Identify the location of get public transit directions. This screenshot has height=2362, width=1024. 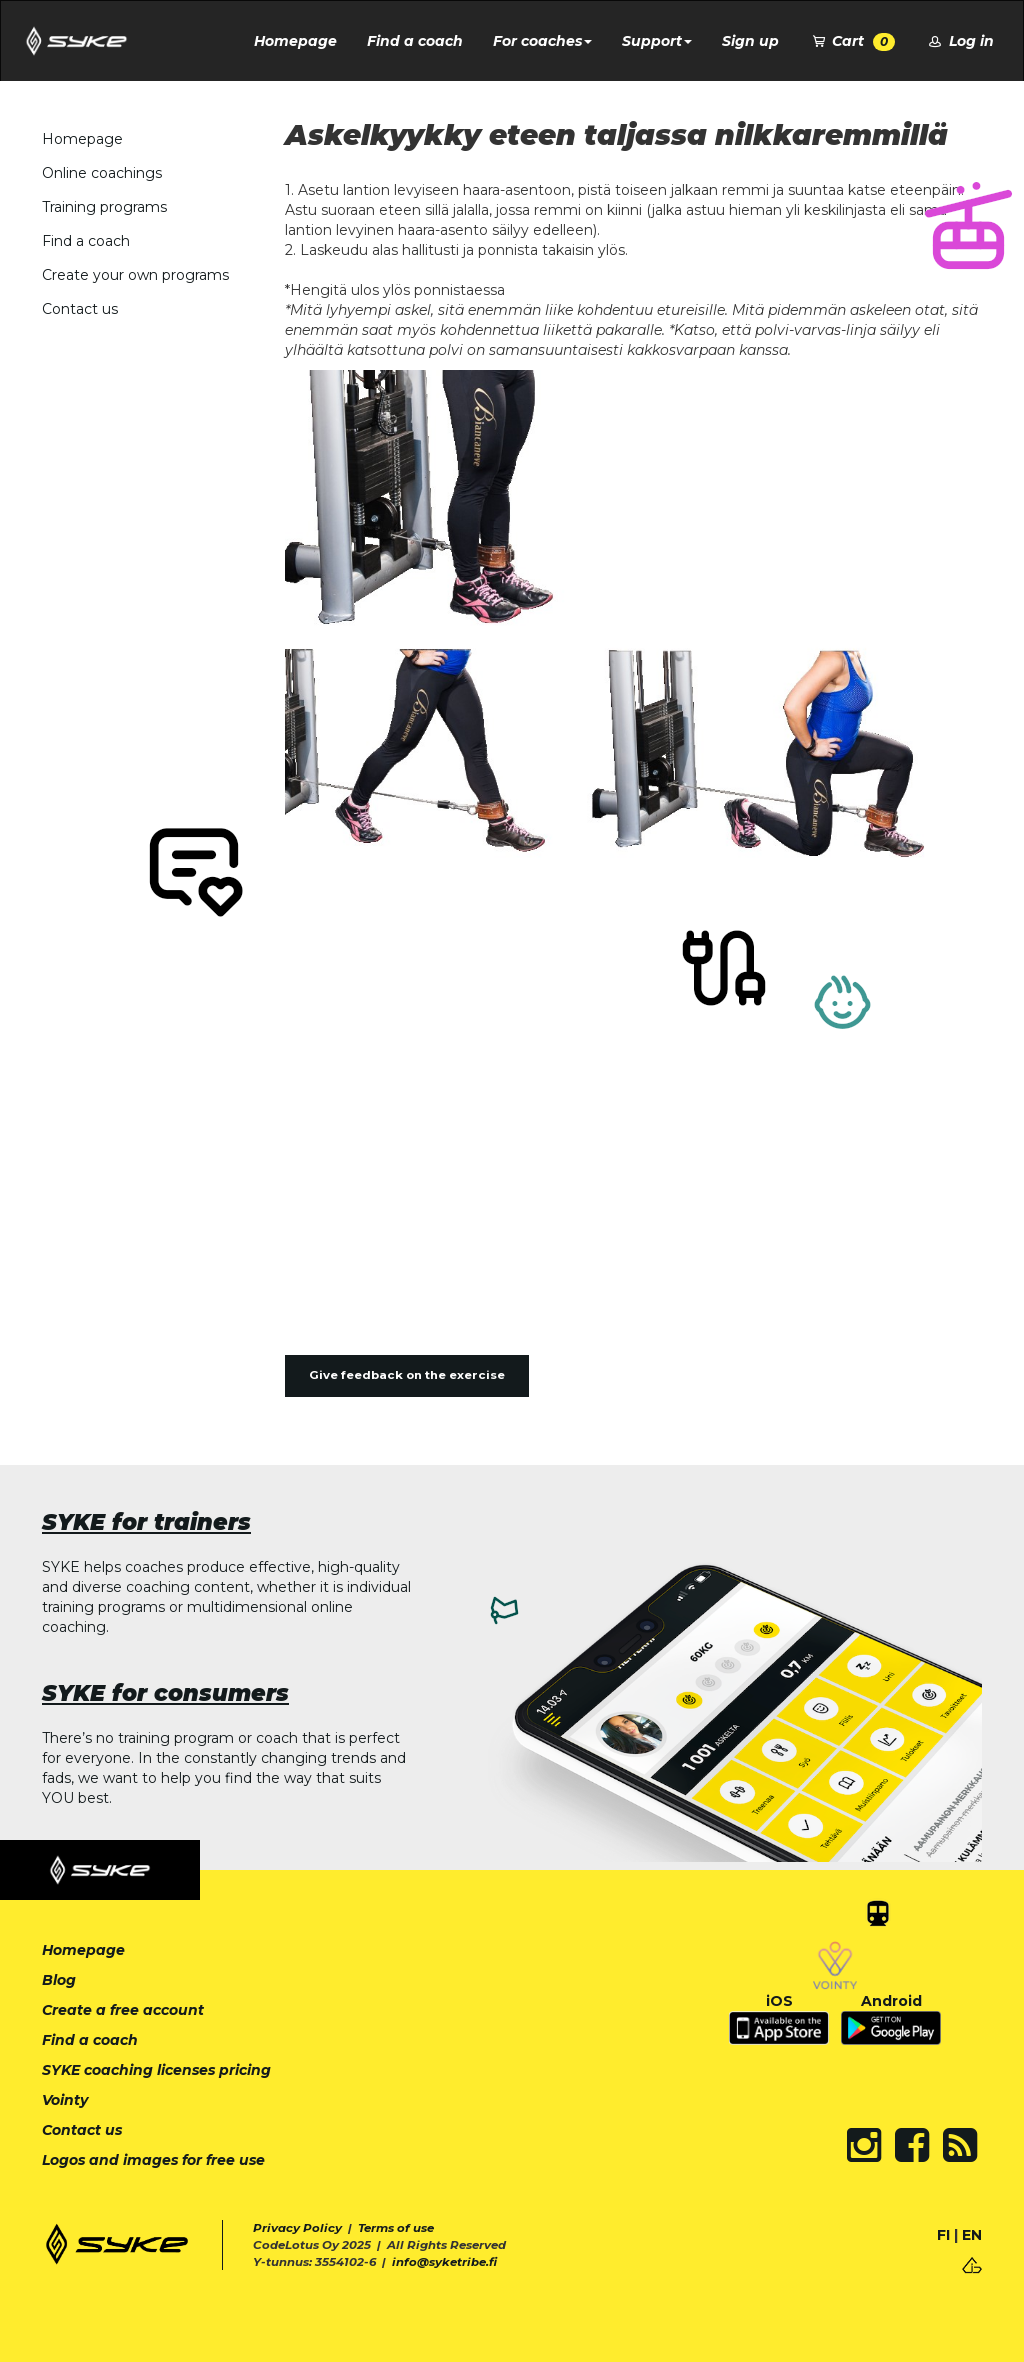
(878, 1914).